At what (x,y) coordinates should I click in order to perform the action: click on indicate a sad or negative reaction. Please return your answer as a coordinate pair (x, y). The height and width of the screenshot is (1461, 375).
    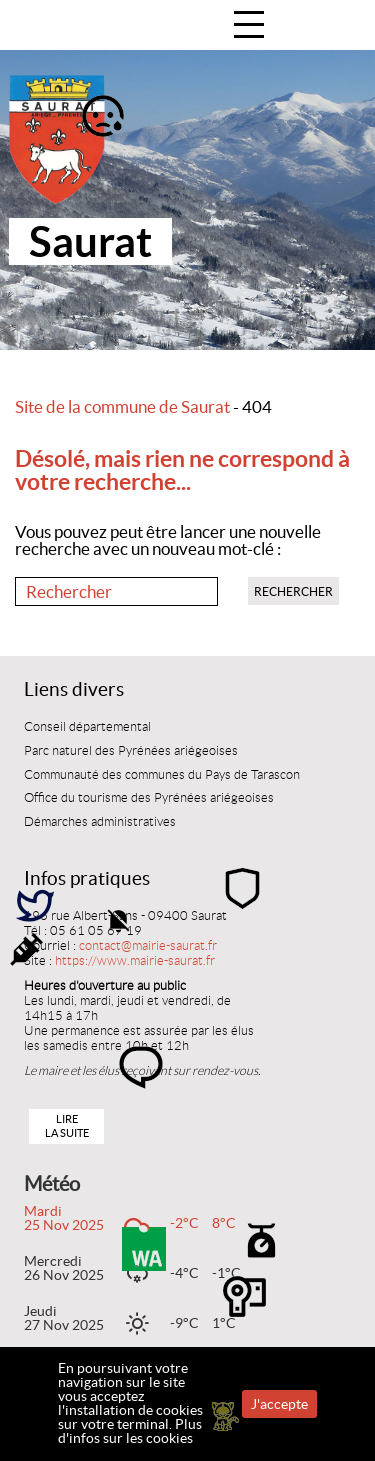
    Looking at the image, I should click on (103, 116).